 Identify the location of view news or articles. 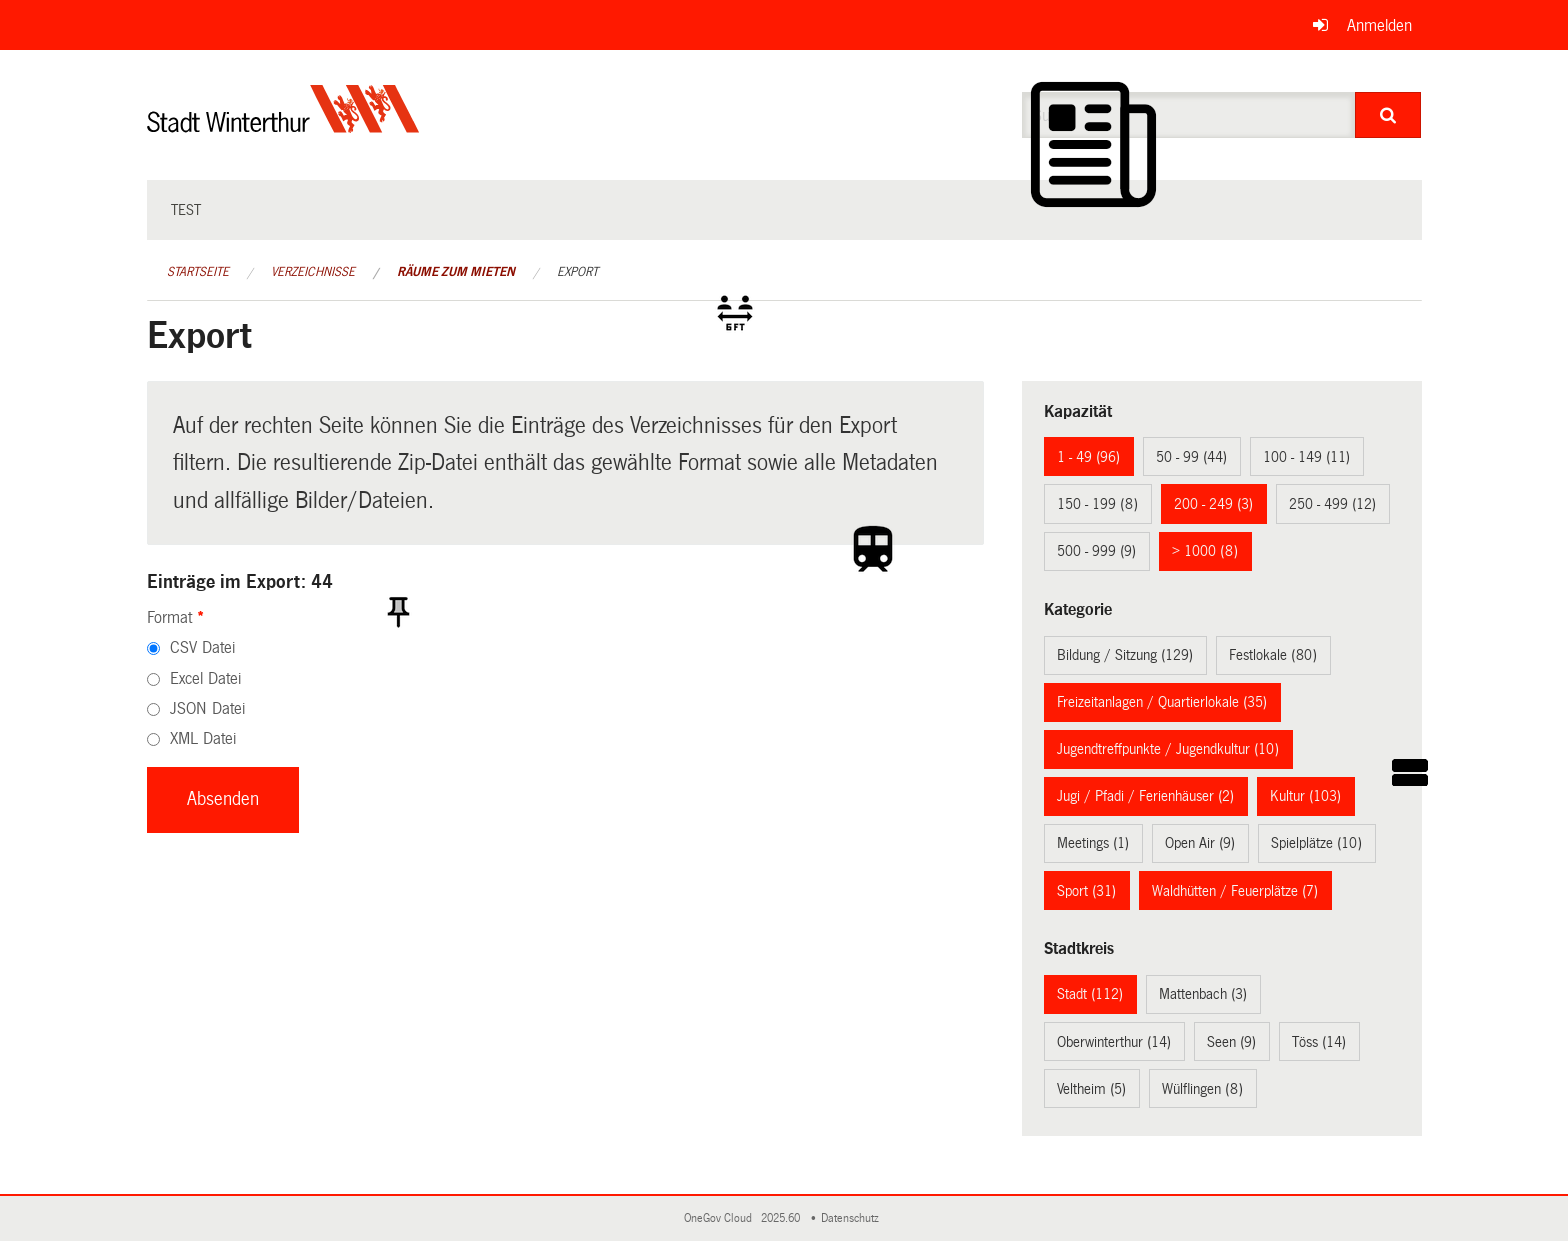
(1093, 144).